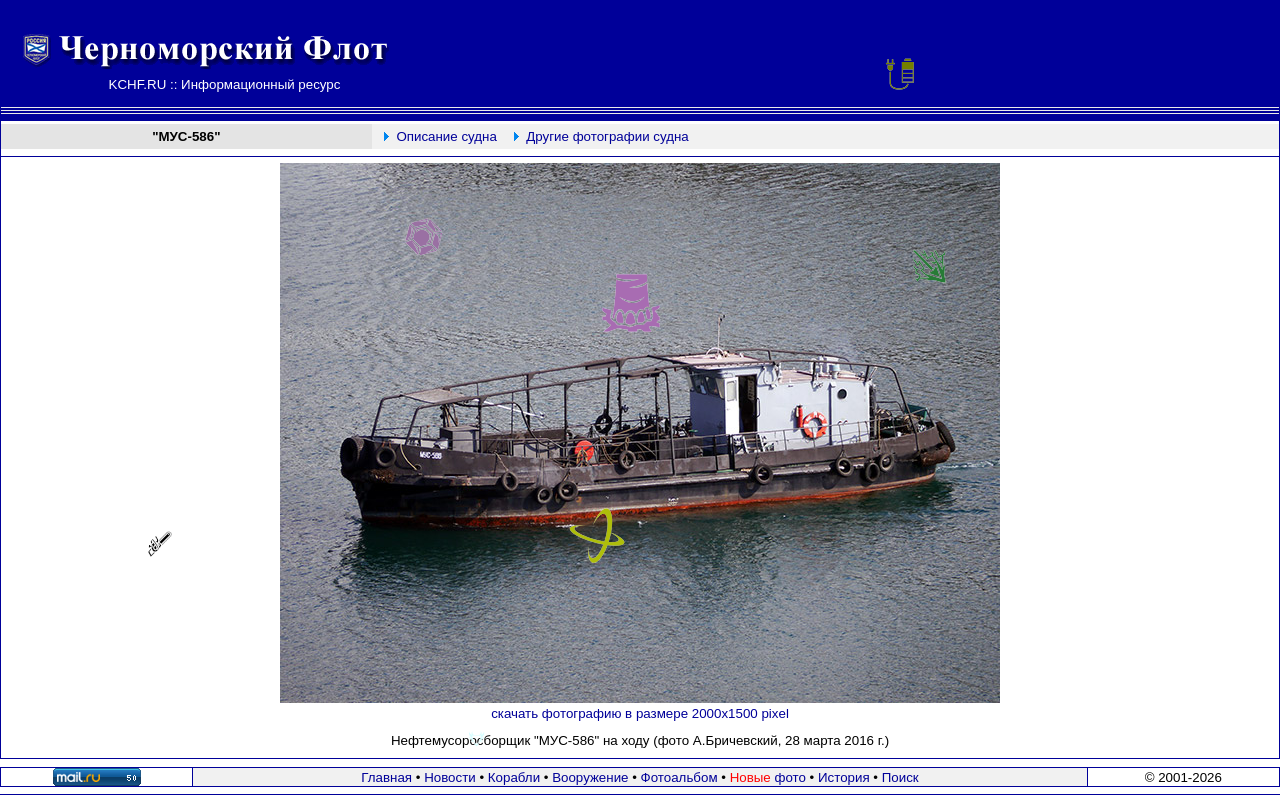  Describe the element at coordinates (424, 237) in the screenshot. I see `in-game premium currency or gems` at that location.